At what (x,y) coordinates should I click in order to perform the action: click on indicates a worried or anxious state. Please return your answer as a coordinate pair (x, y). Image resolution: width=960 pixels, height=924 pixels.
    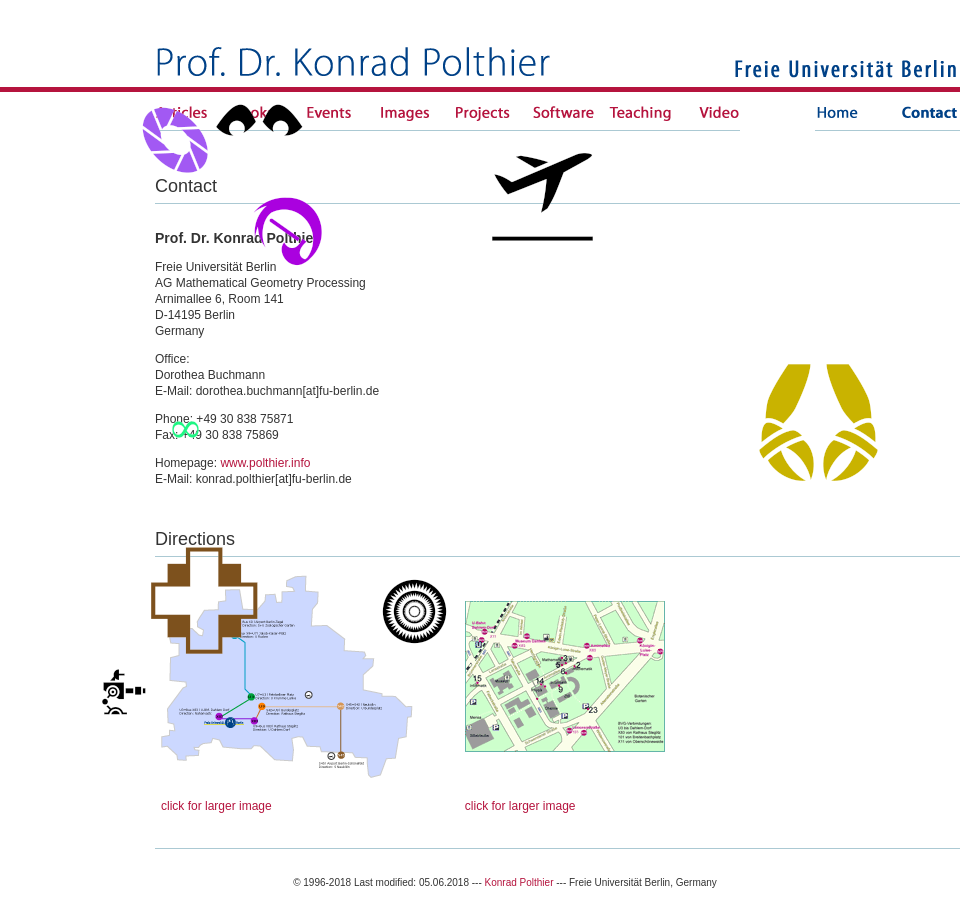
    Looking at the image, I should click on (258, 123).